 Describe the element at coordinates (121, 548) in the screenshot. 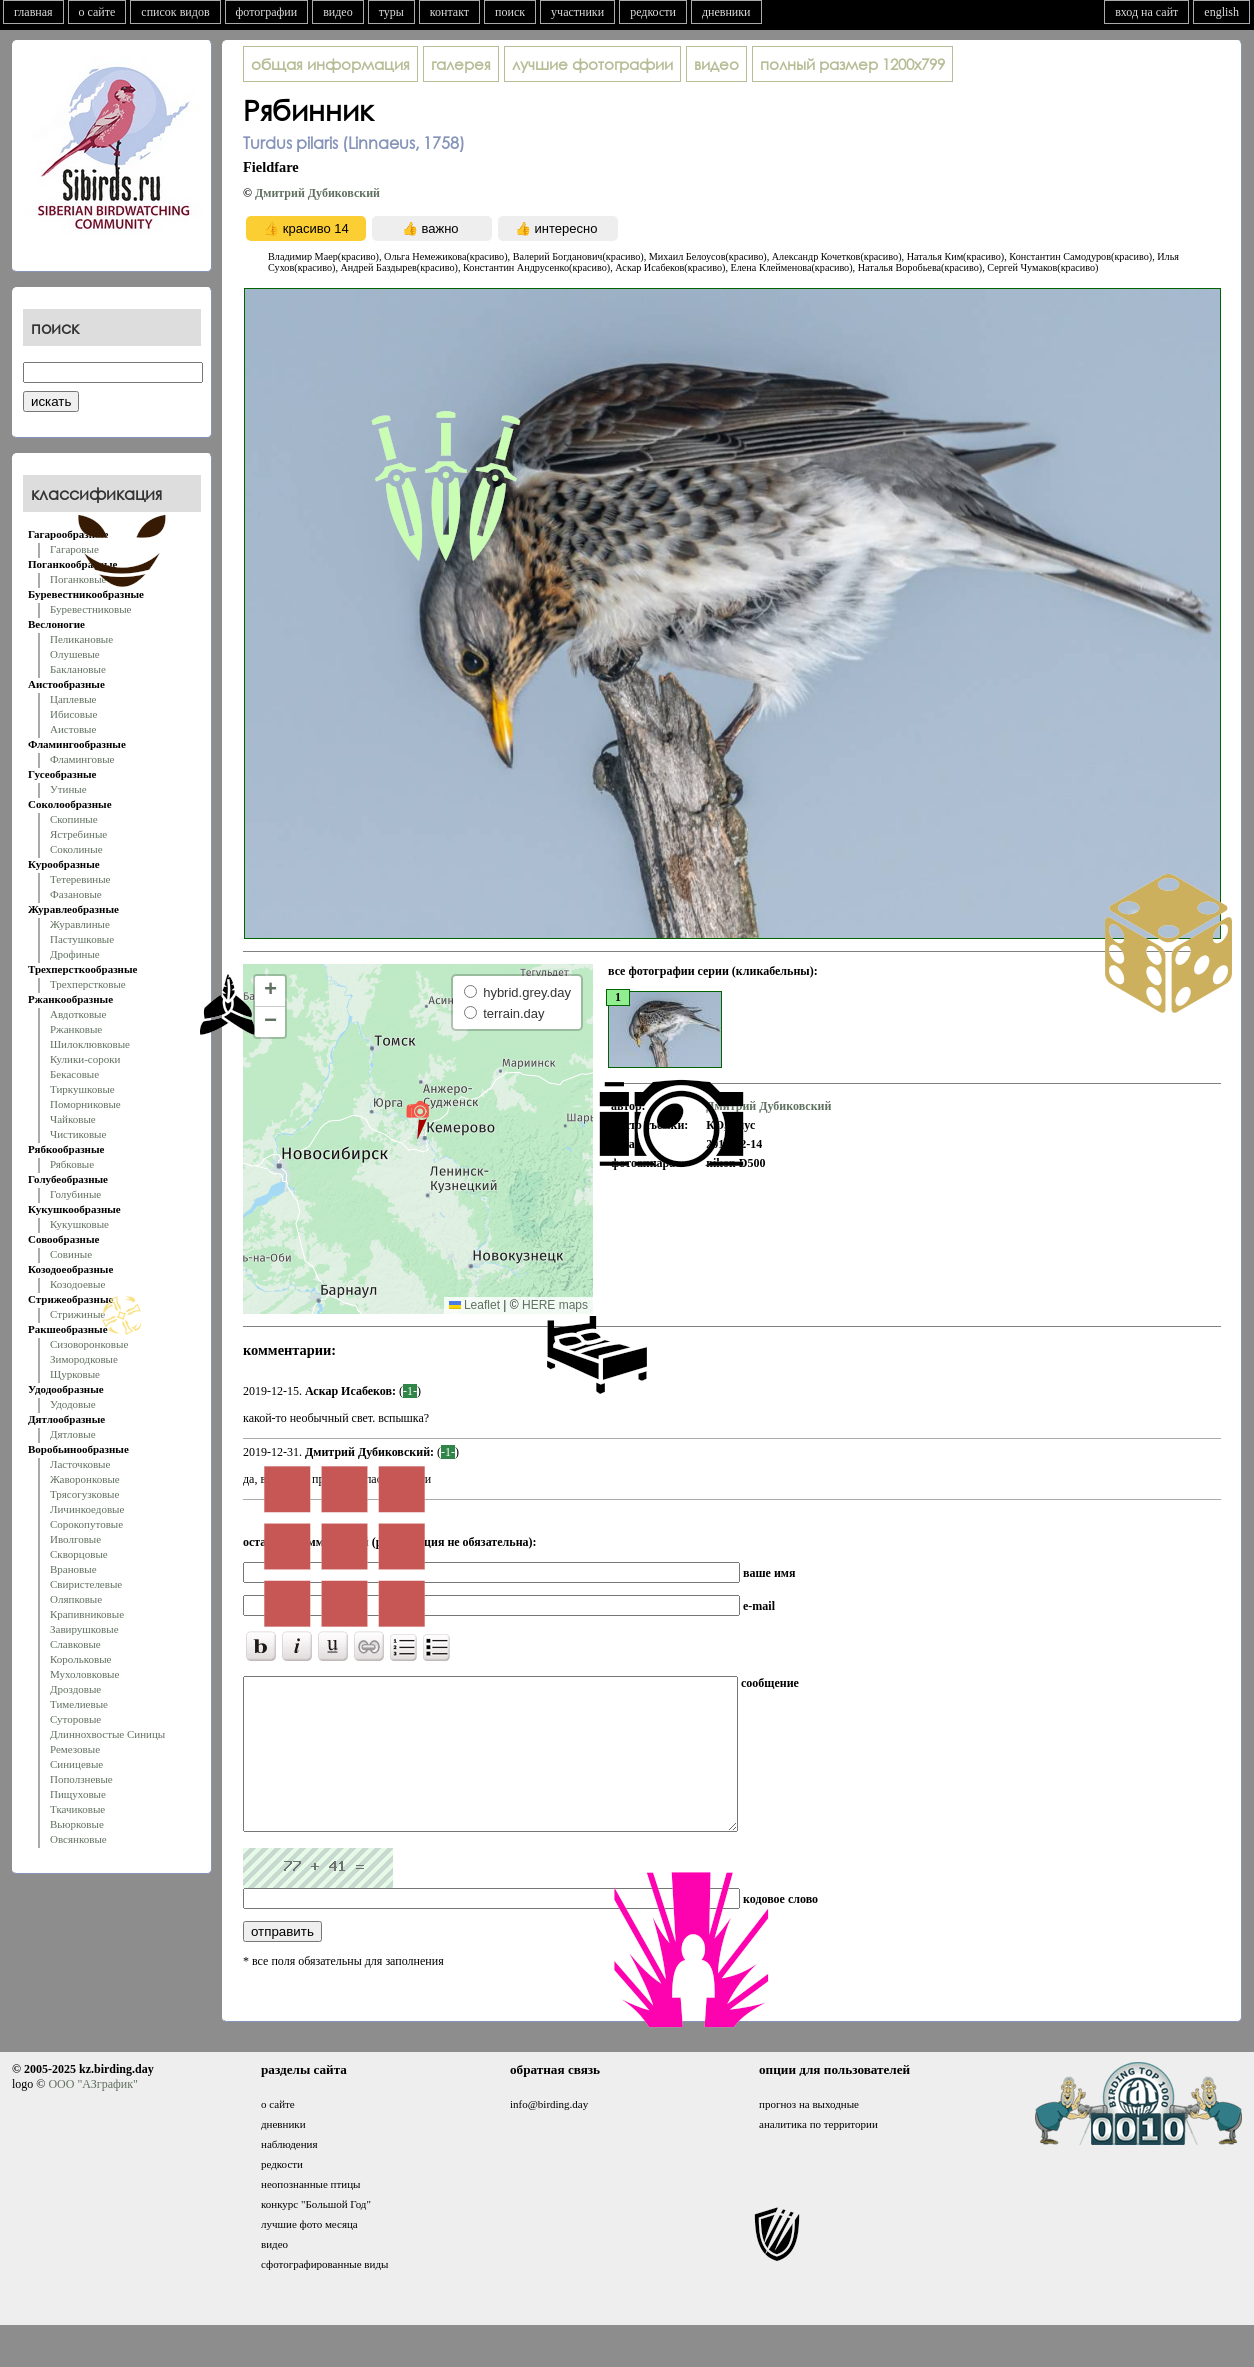

I see `indicates a mischievous or cunning character trait` at that location.